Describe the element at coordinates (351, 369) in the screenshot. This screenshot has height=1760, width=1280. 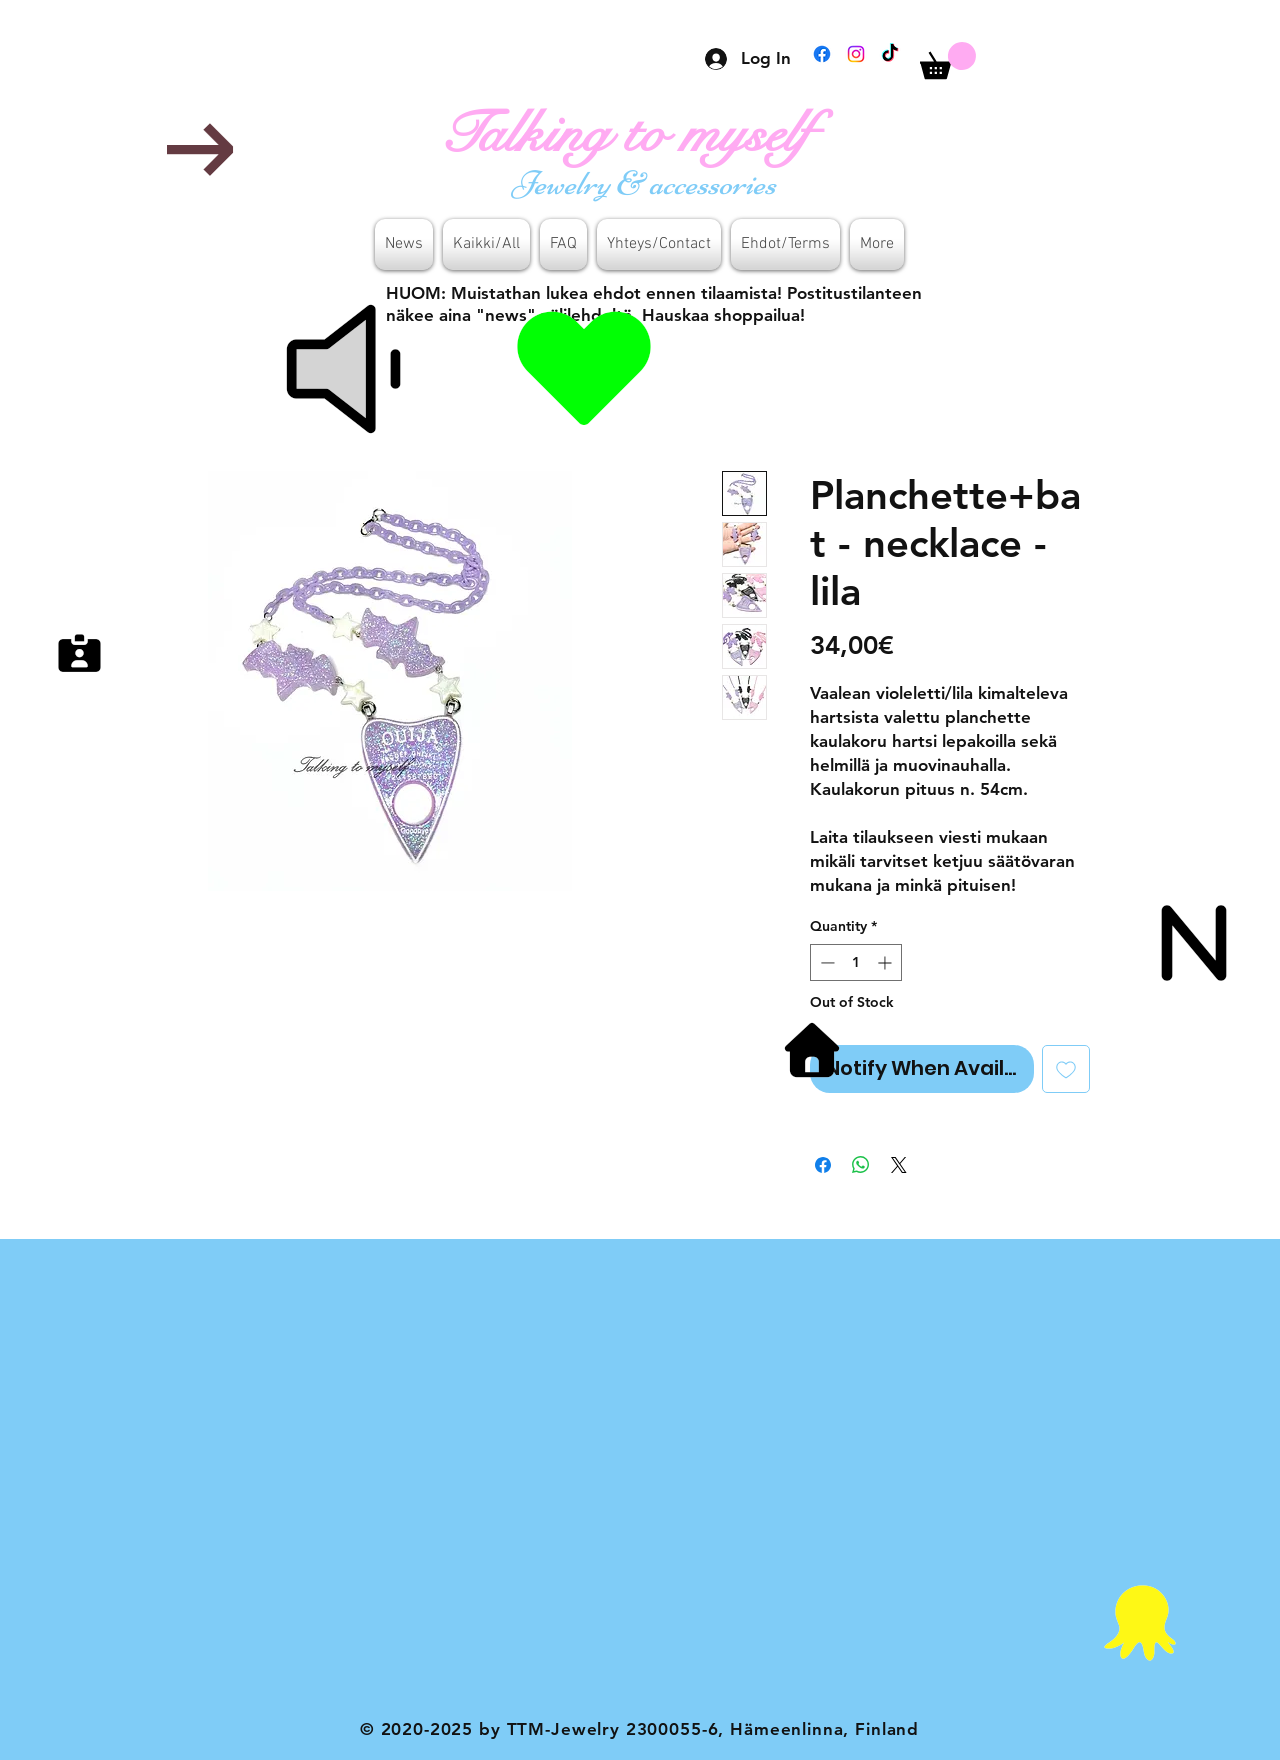
I see `audio playing at low volume` at that location.